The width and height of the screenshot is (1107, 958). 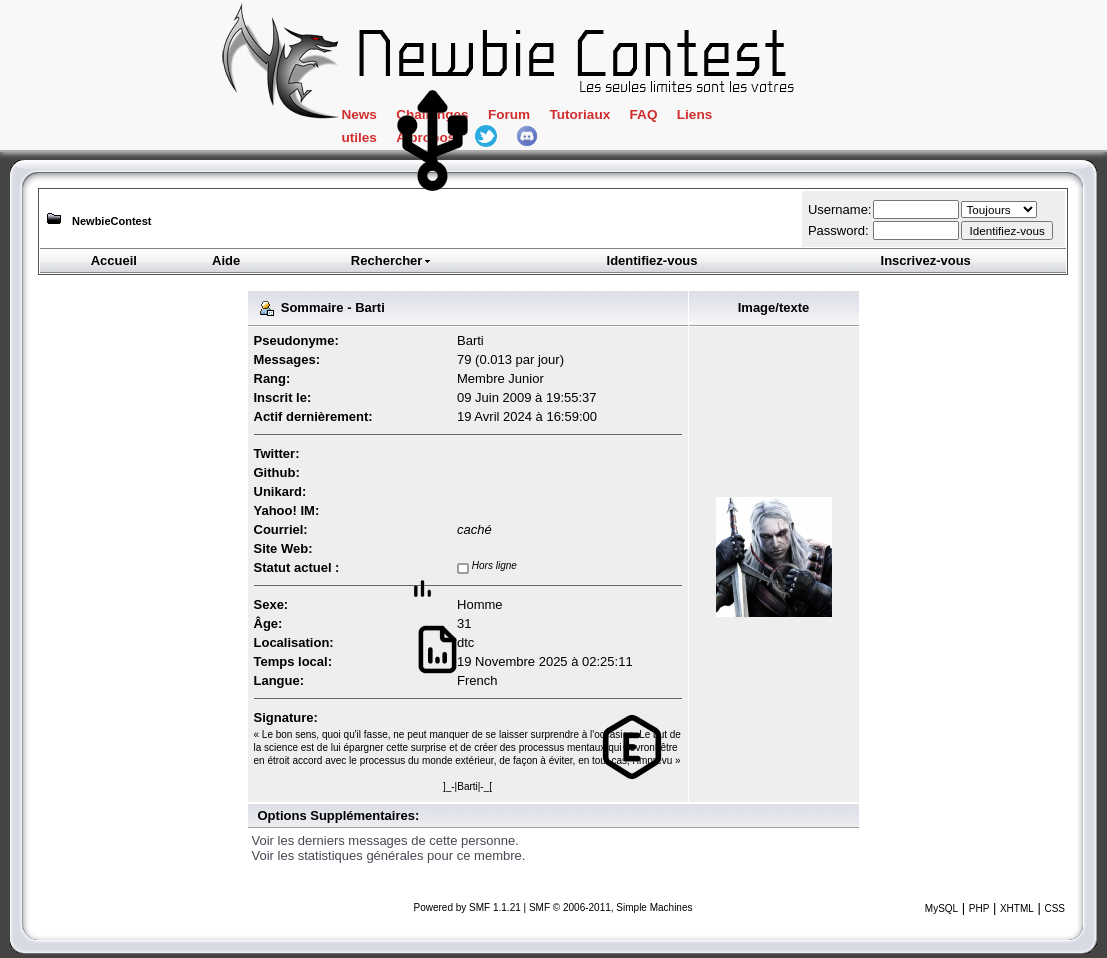 What do you see at coordinates (422, 588) in the screenshot?
I see `view analytics or statistics` at bounding box center [422, 588].